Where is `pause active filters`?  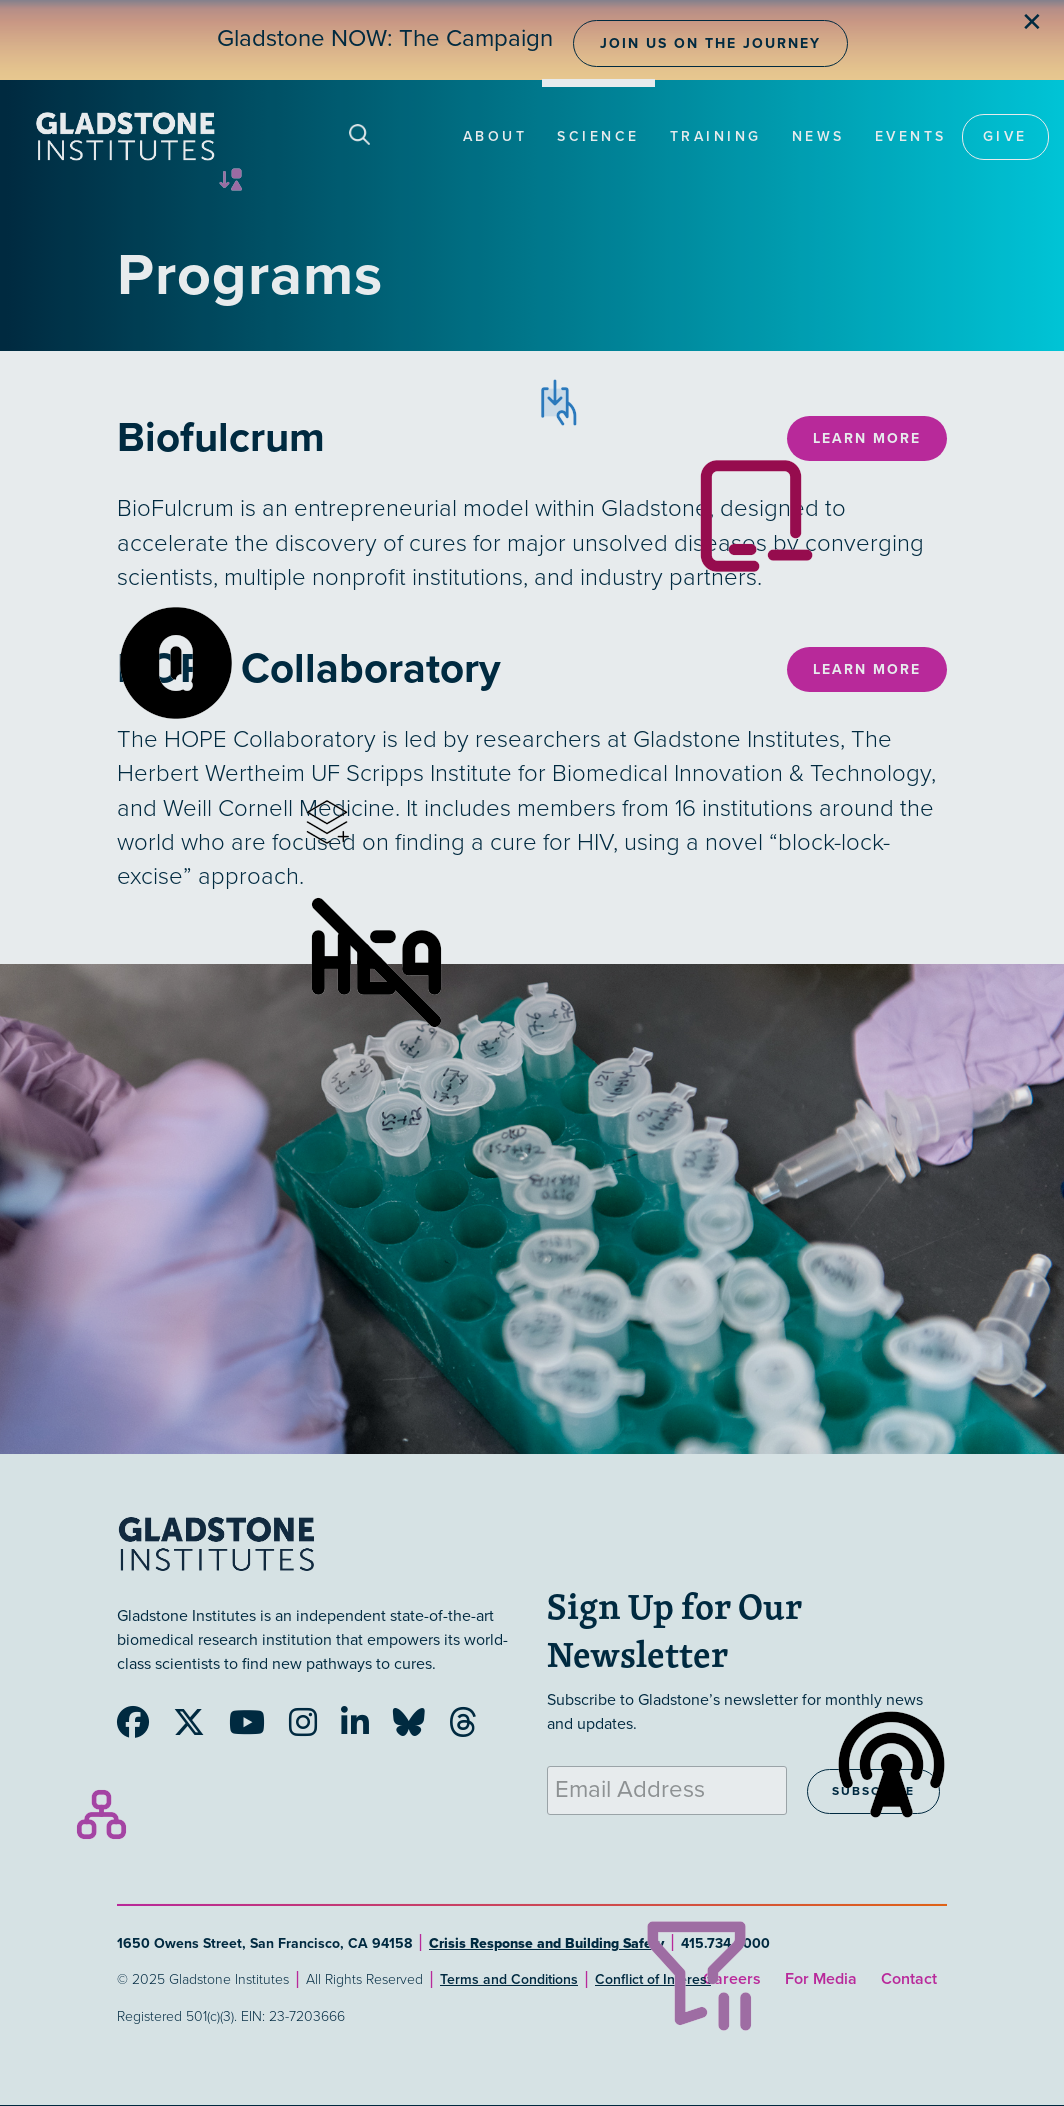 pause active filters is located at coordinates (696, 1970).